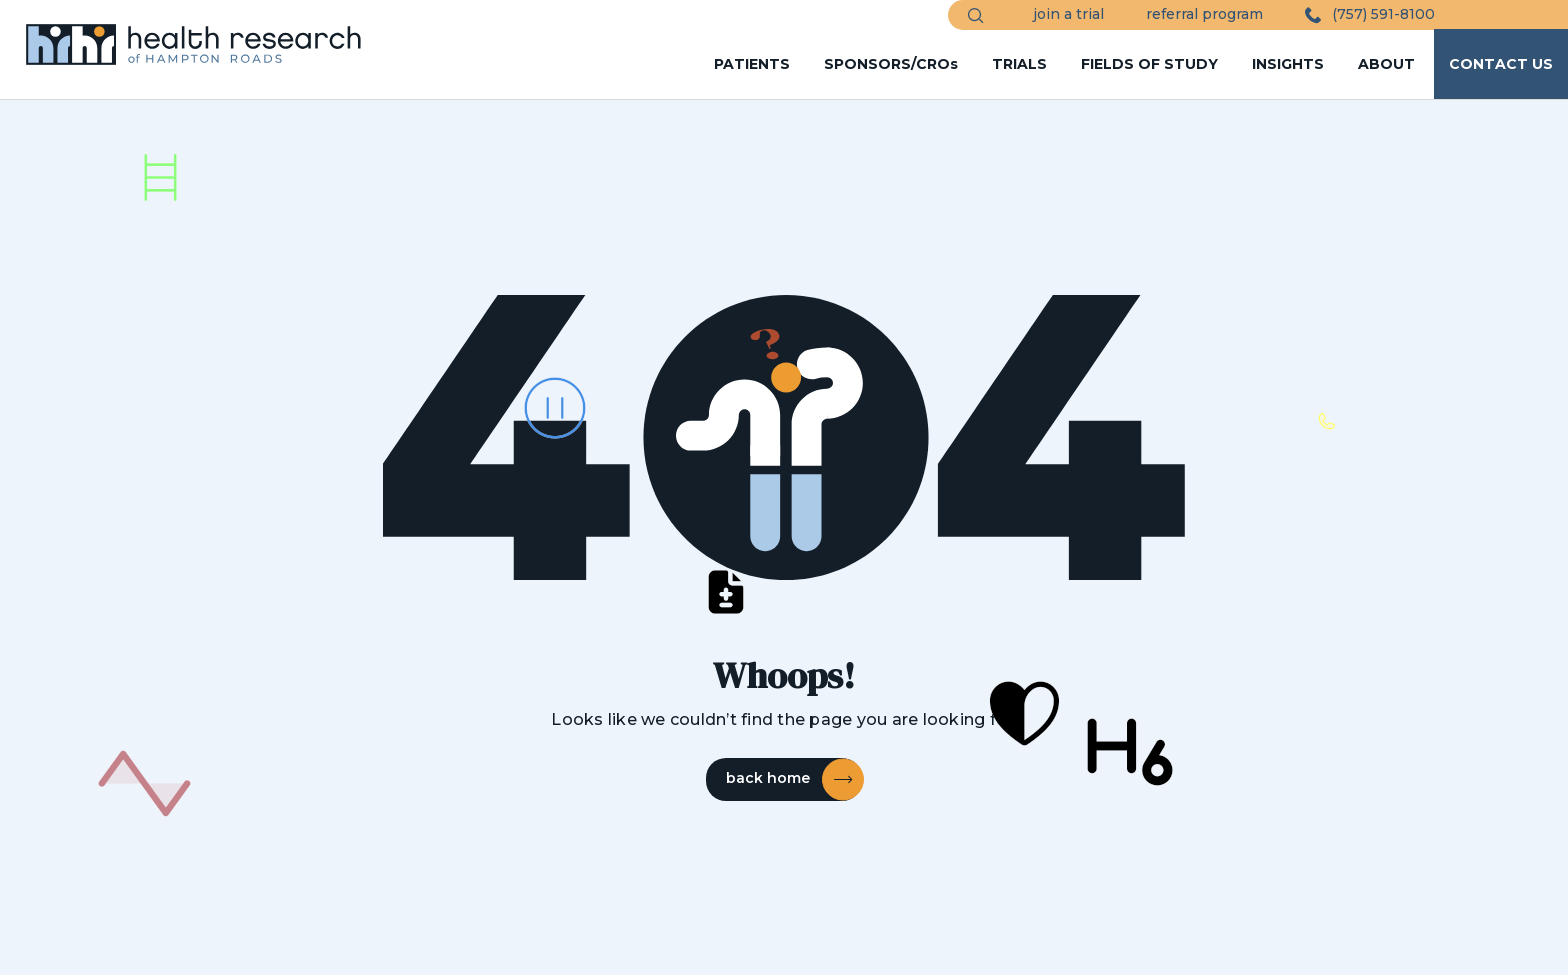 The height and width of the screenshot is (975, 1568). What do you see at coordinates (1024, 713) in the screenshot?
I see `indicates partial like or favorite status` at bounding box center [1024, 713].